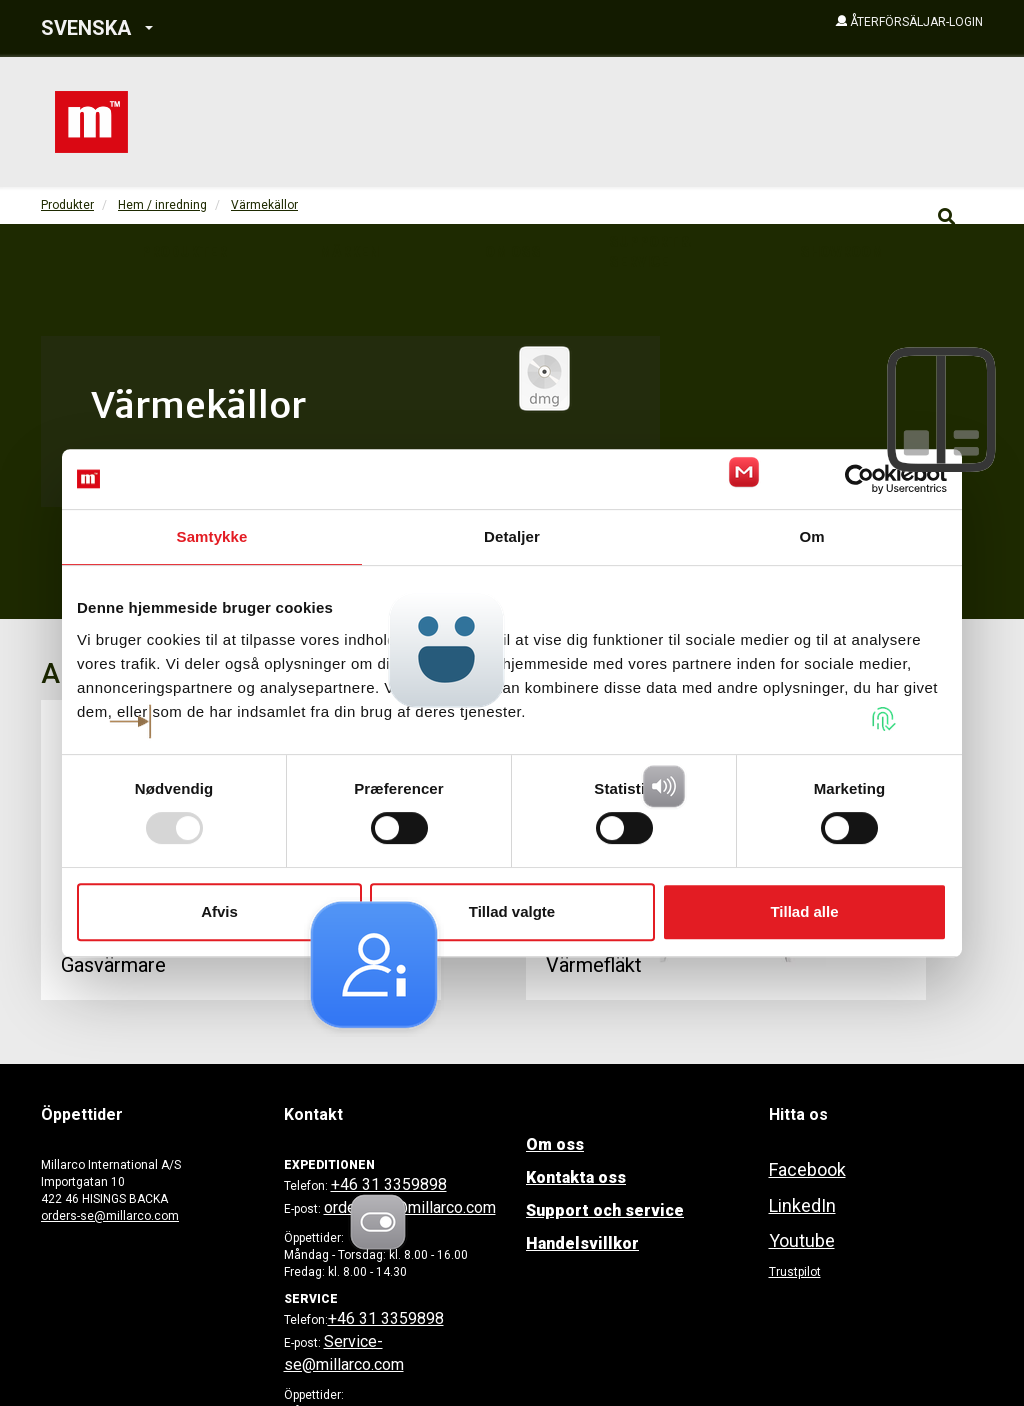 This screenshot has width=1024, height=1406. Describe the element at coordinates (374, 967) in the screenshot. I see `open user account preferences` at that location.